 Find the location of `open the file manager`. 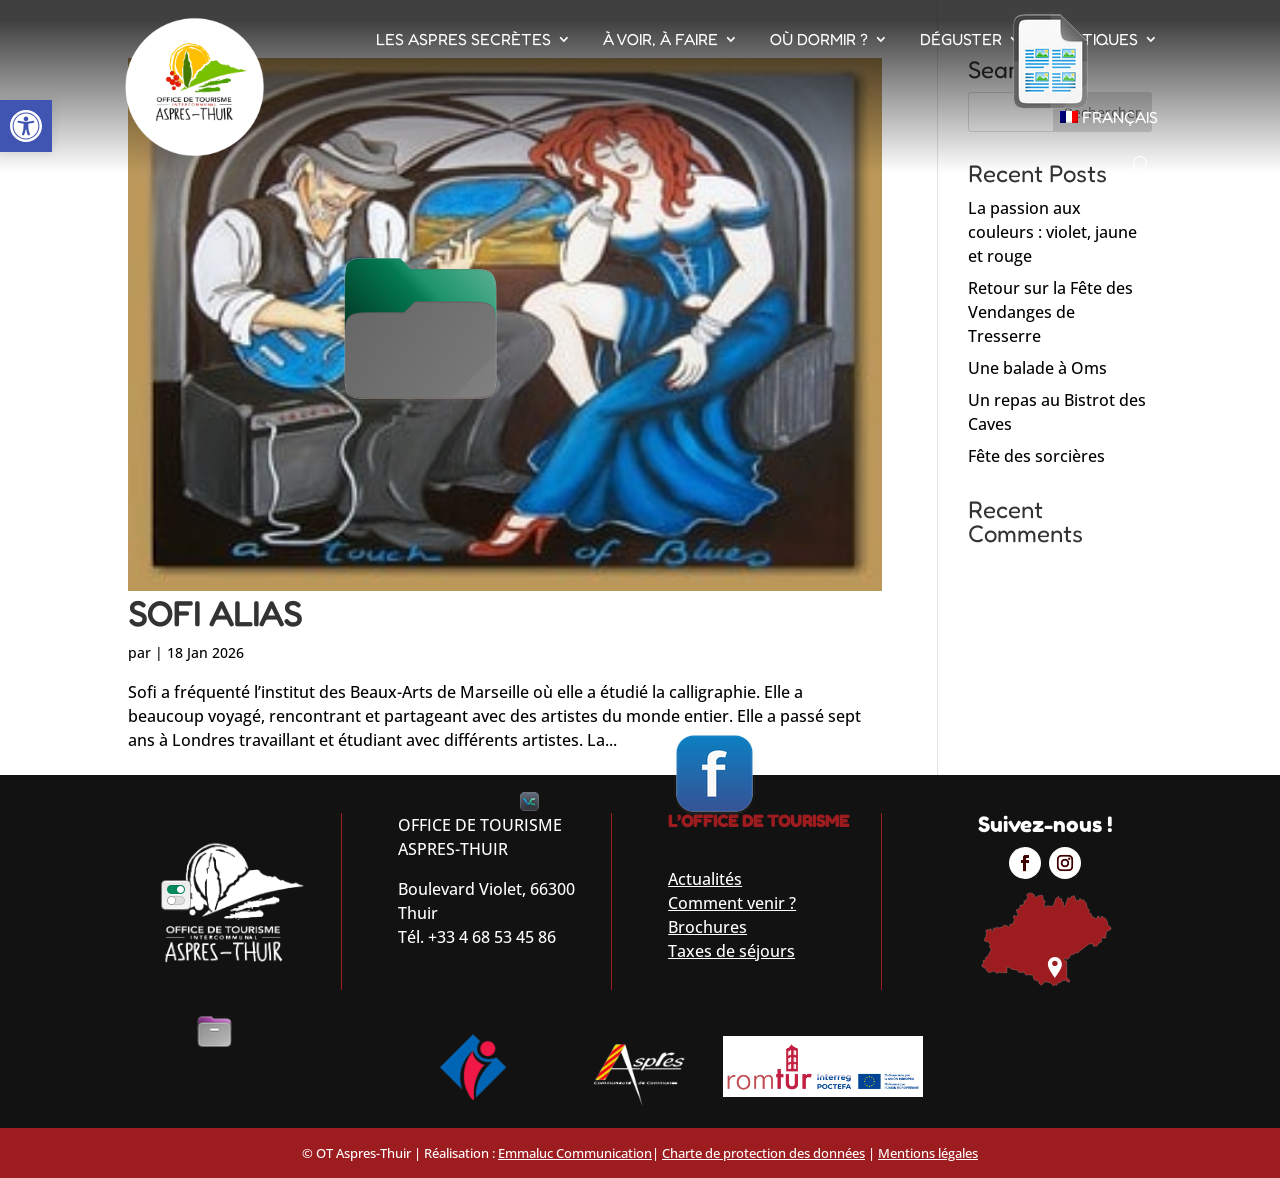

open the file manager is located at coordinates (214, 1031).